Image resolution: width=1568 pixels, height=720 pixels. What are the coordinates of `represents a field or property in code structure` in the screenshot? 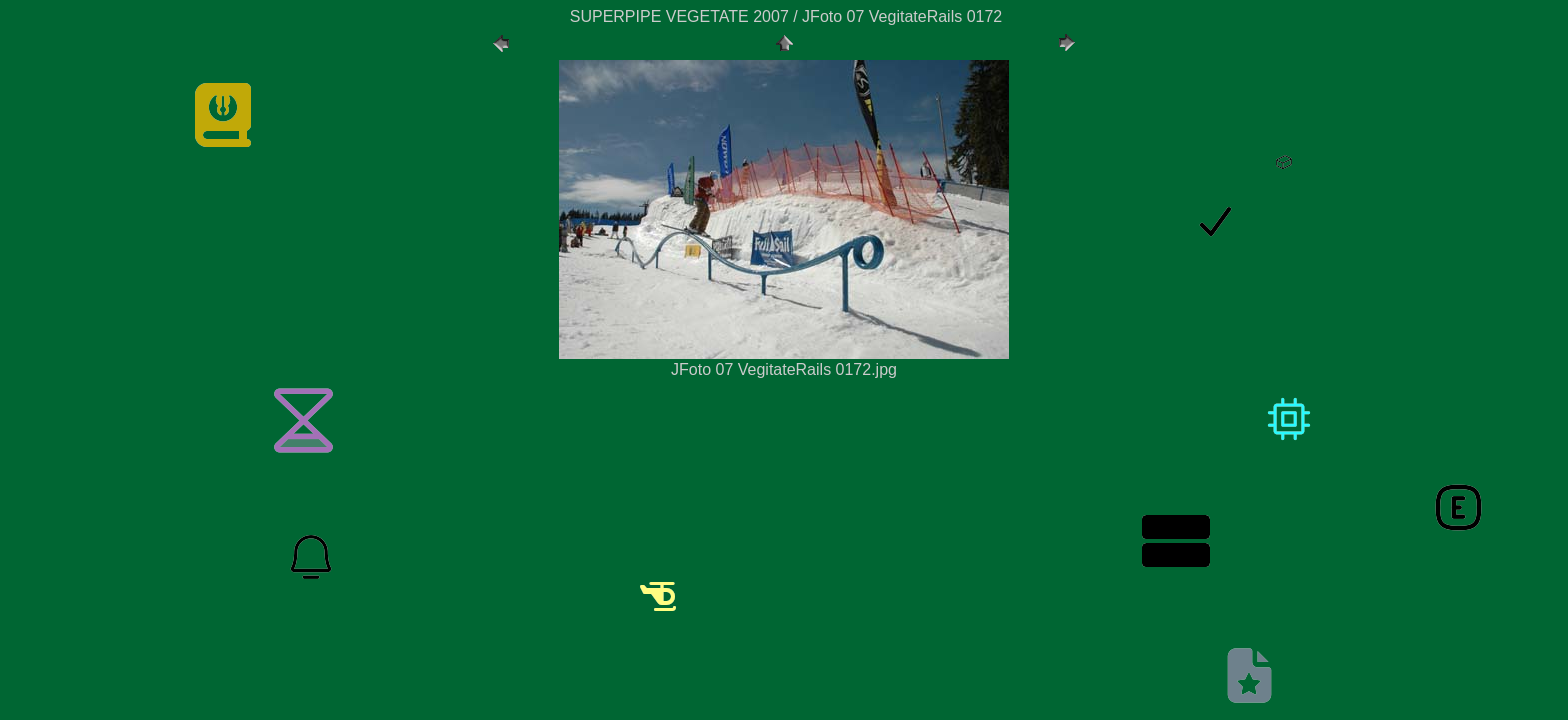 It's located at (1284, 162).